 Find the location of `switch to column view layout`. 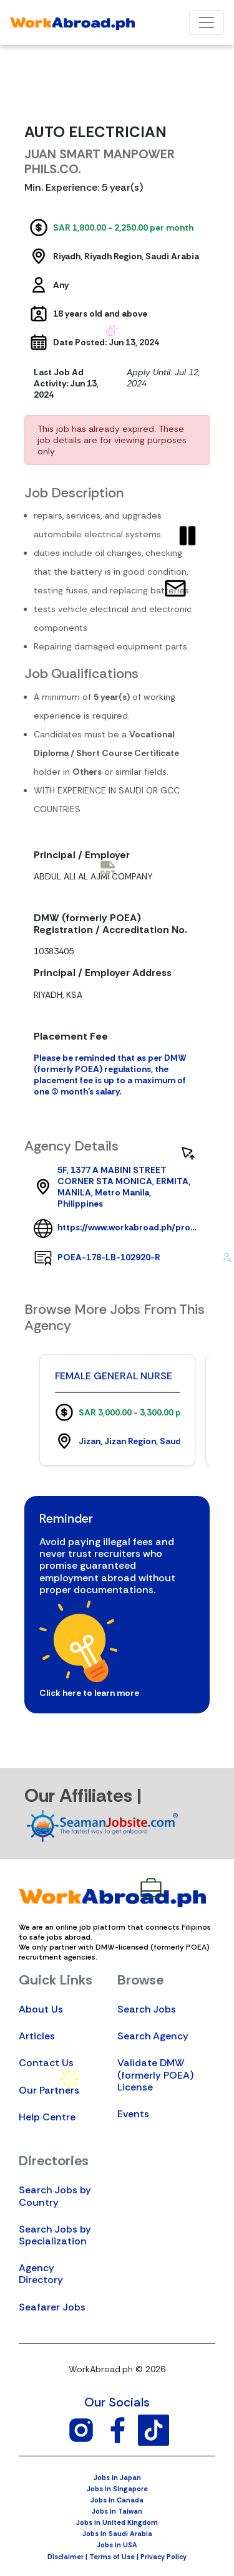

switch to column view layout is located at coordinates (187, 535).